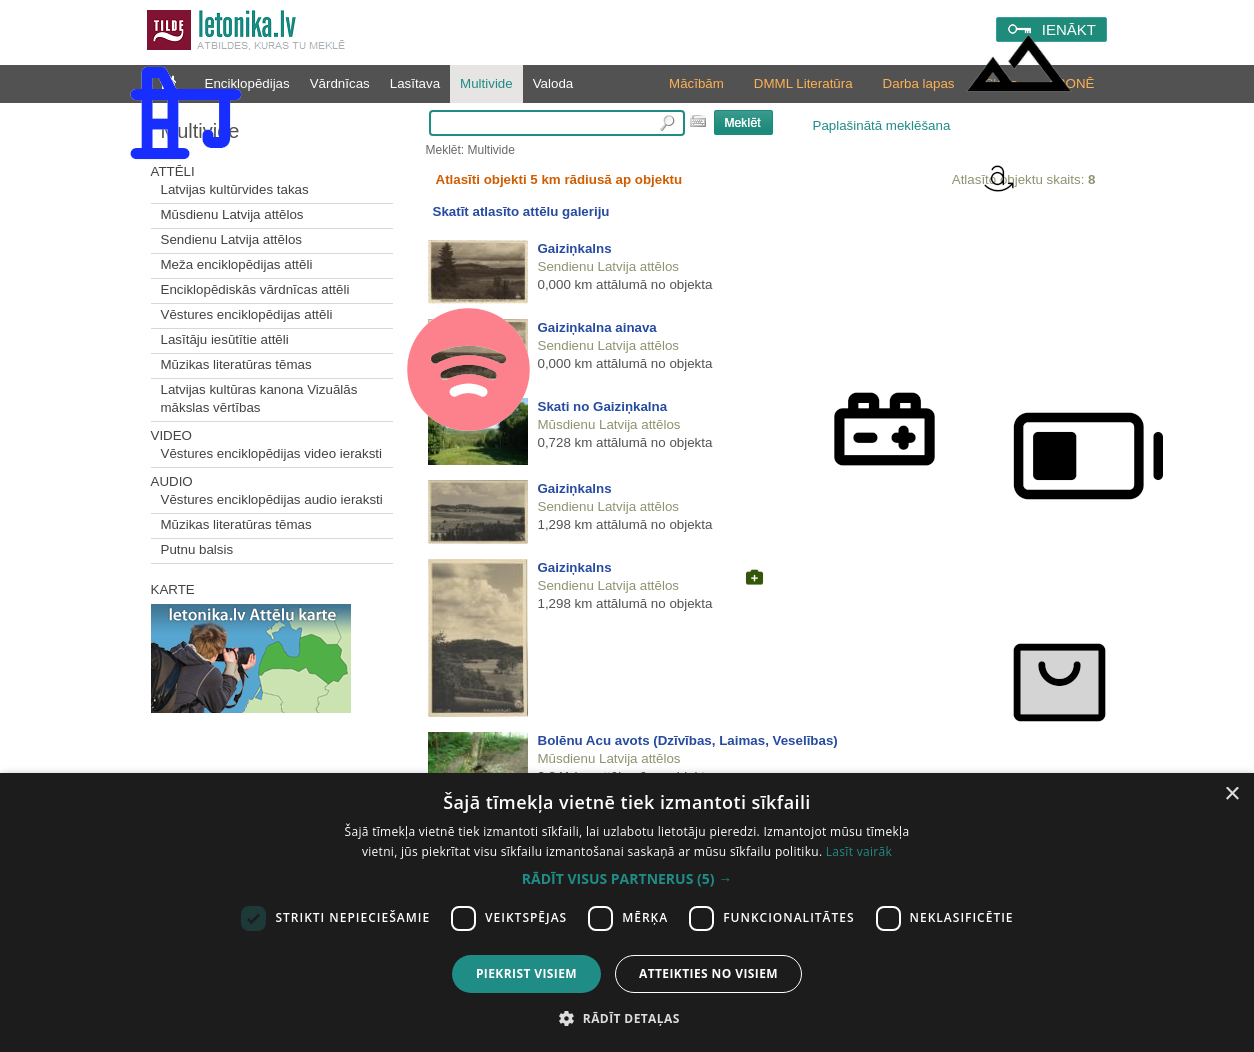  I want to click on filter photos by landscape or mountain scenes, so click(1019, 63).